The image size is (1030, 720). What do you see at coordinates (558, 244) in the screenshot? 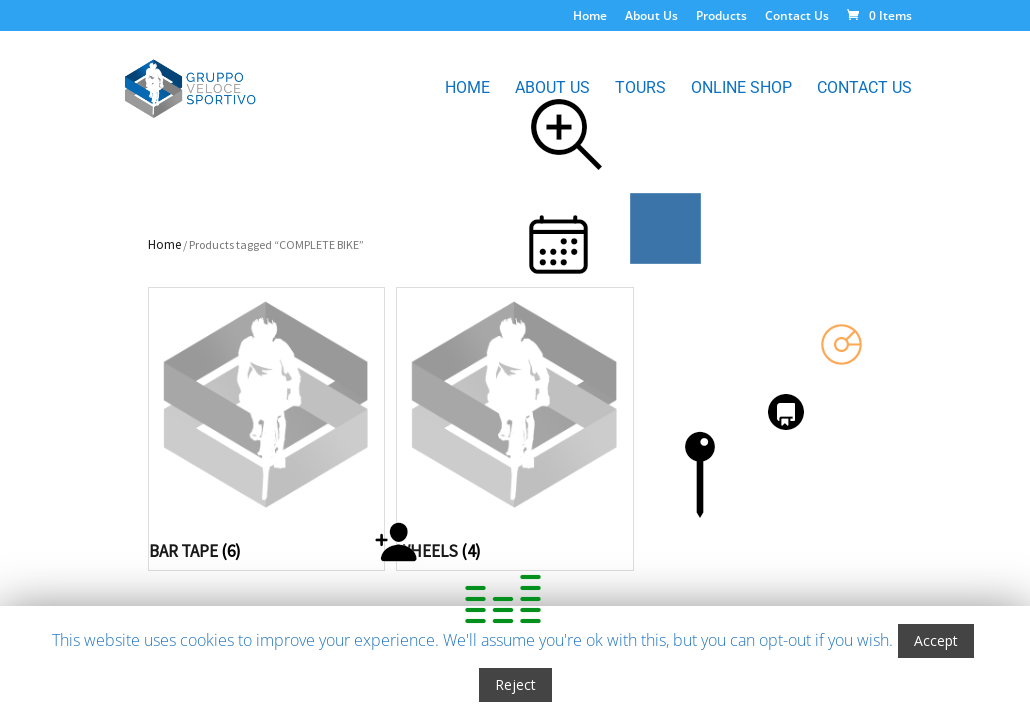
I see `view or open the calendar` at bounding box center [558, 244].